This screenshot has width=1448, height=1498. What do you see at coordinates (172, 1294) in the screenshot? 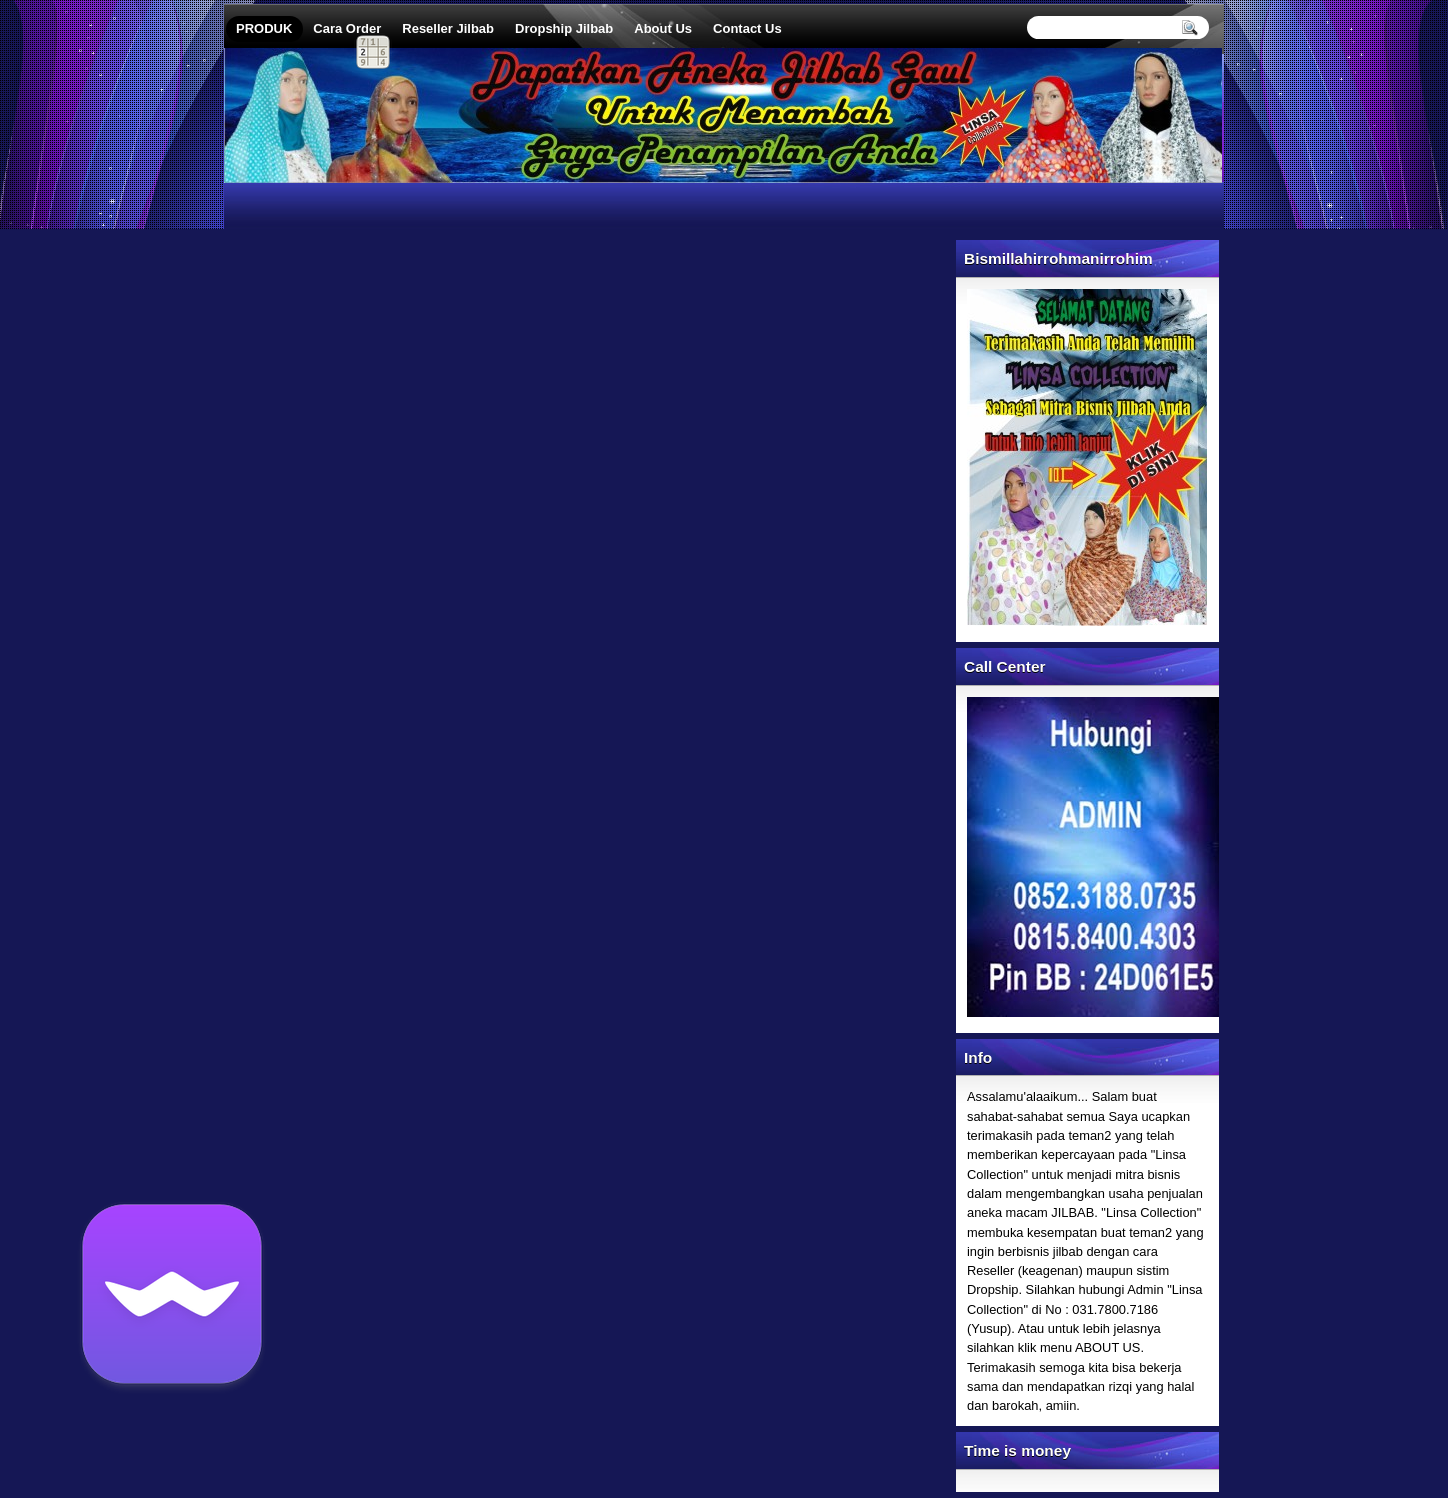
I see `open ferdium messaging aggregator app` at bounding box center [172, 1294].